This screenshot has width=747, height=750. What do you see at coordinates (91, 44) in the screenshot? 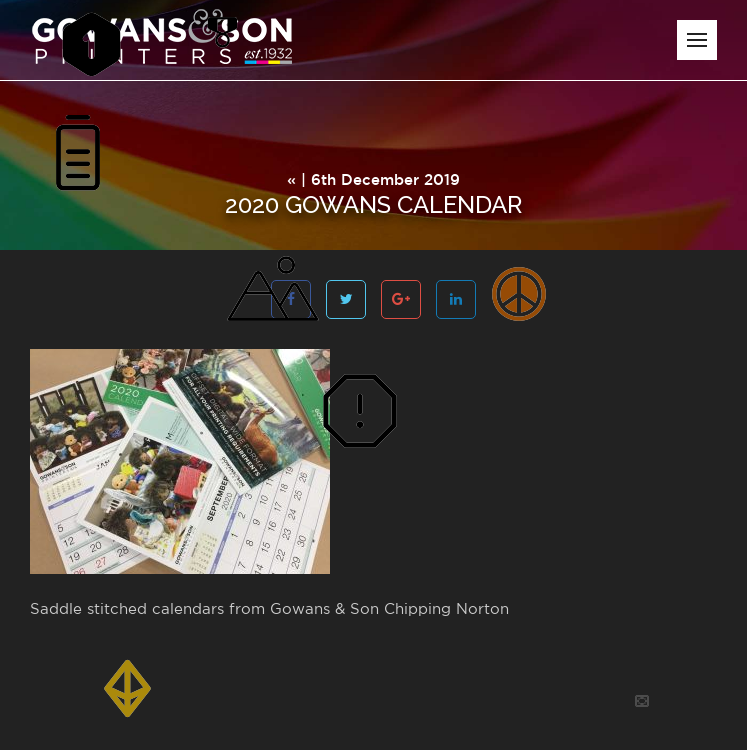
I see `indicates step one in a multi-step process` at bounding box center [91, 44].